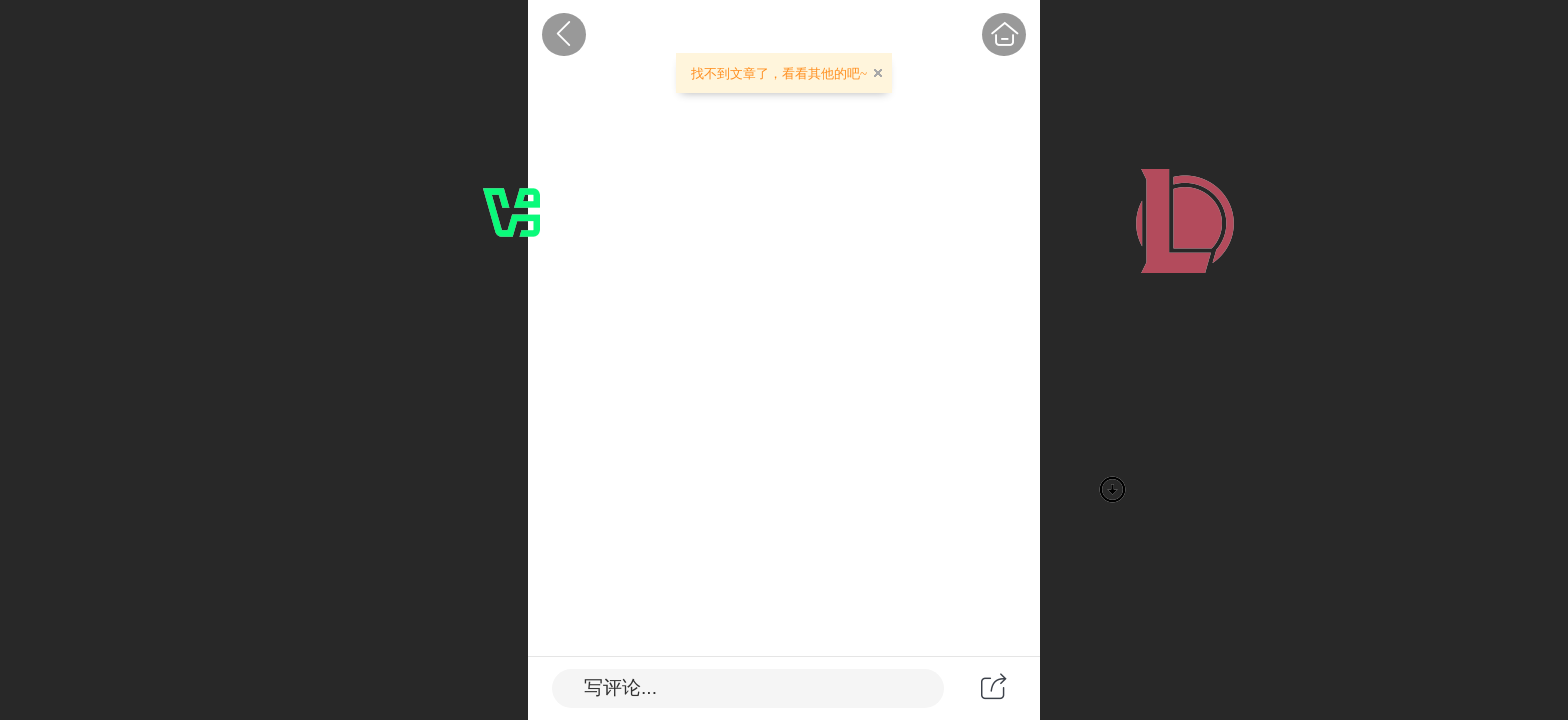 This screenshot has width=1568, height=720. Describe the element at coordinates (511, 212) in the screenshot. I see `open VirtualBox virtual machine manager` at that location.